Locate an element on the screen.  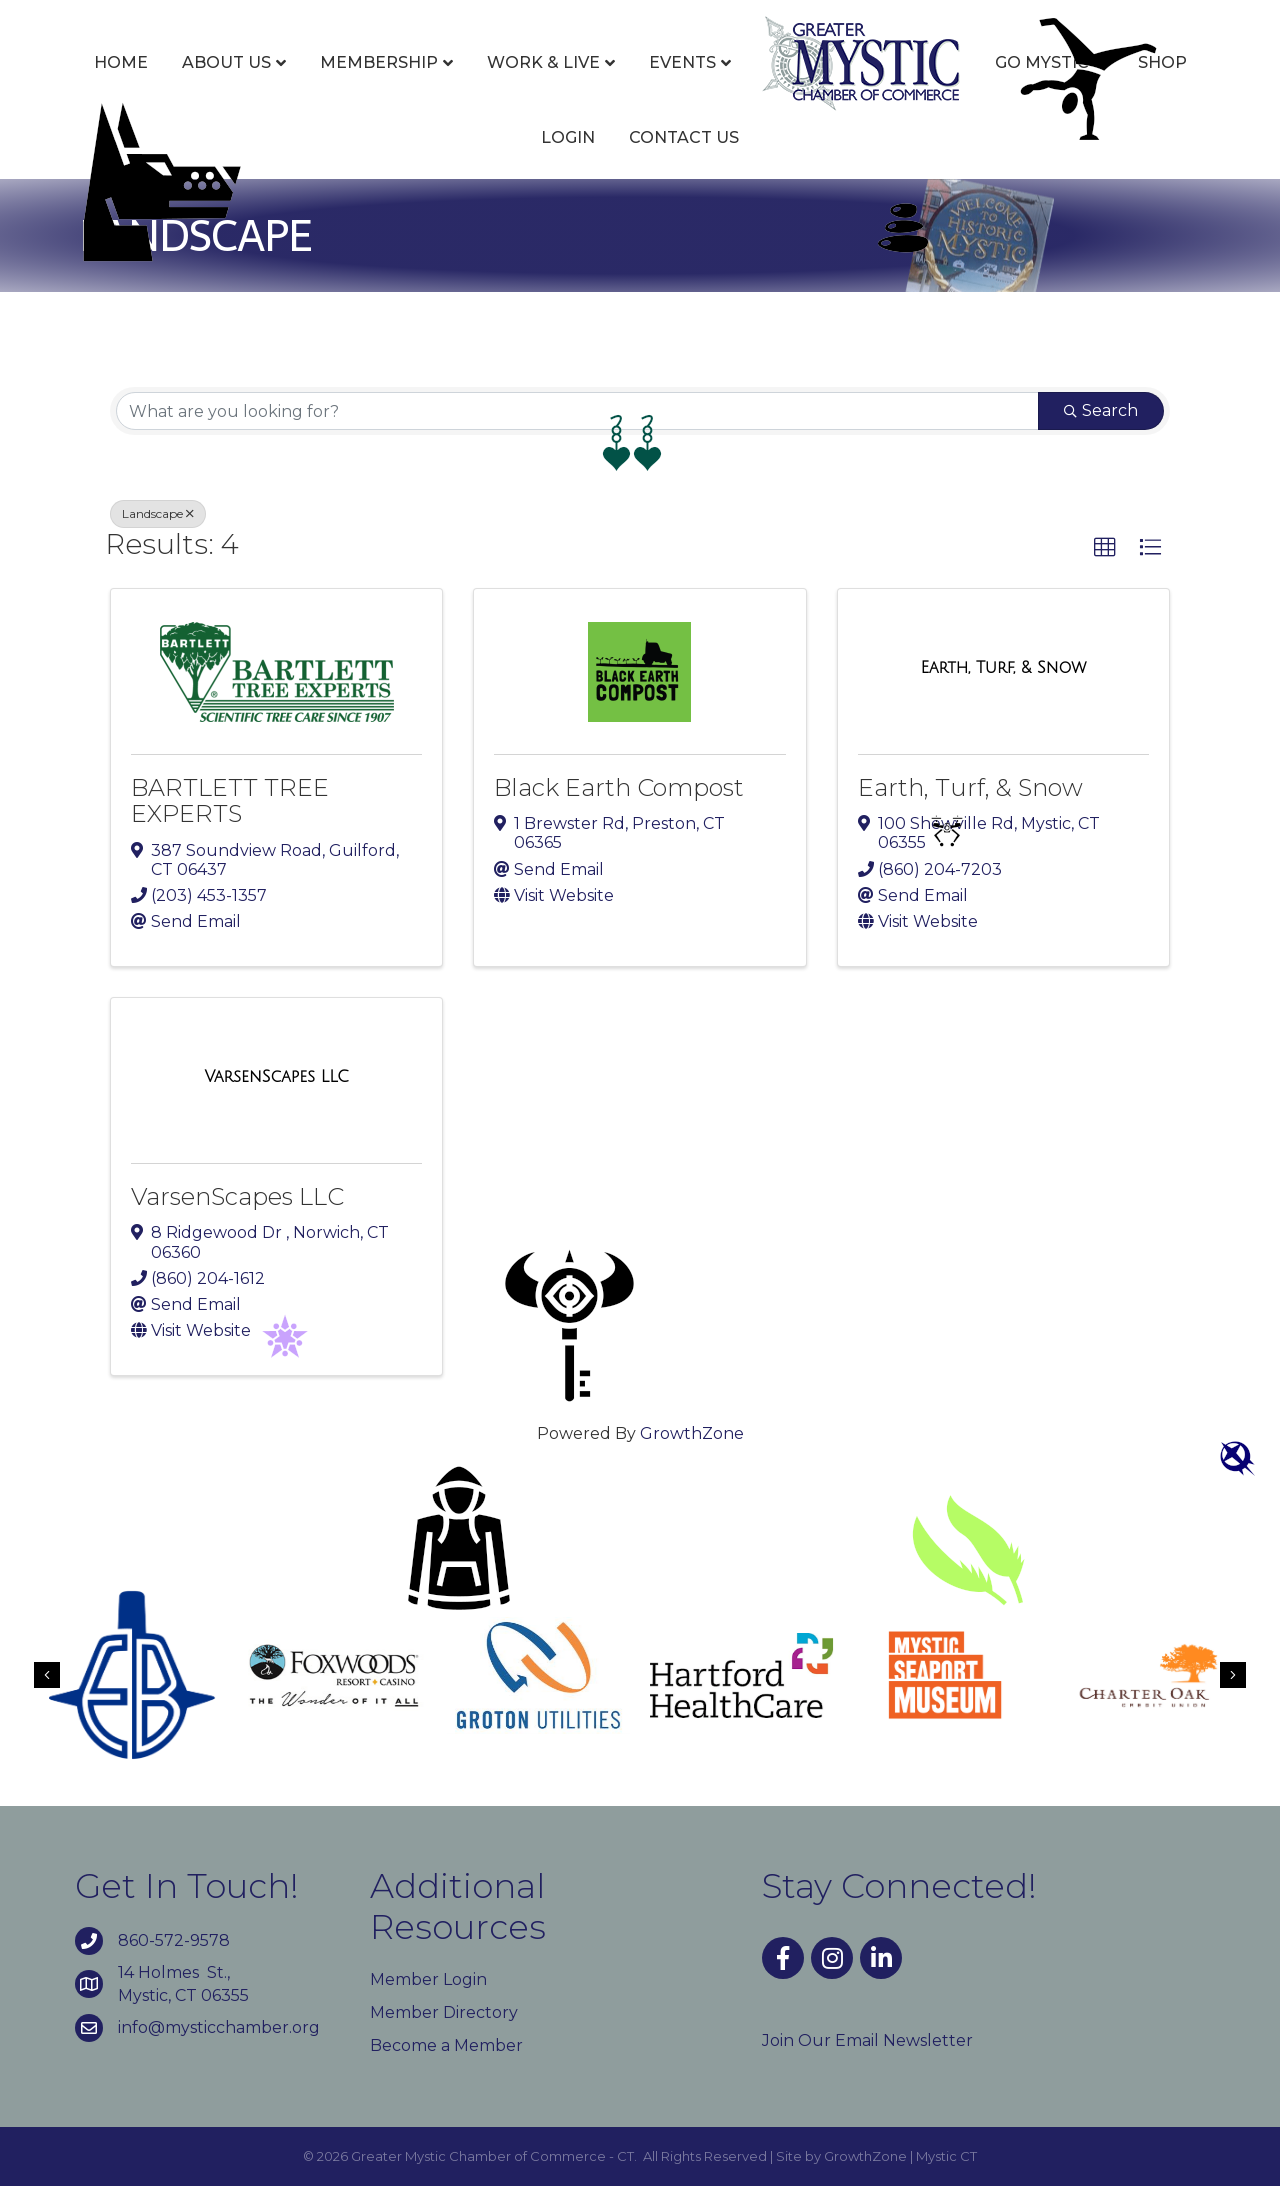
access meditation or mindfulness features is located at coordinates (903, 222).